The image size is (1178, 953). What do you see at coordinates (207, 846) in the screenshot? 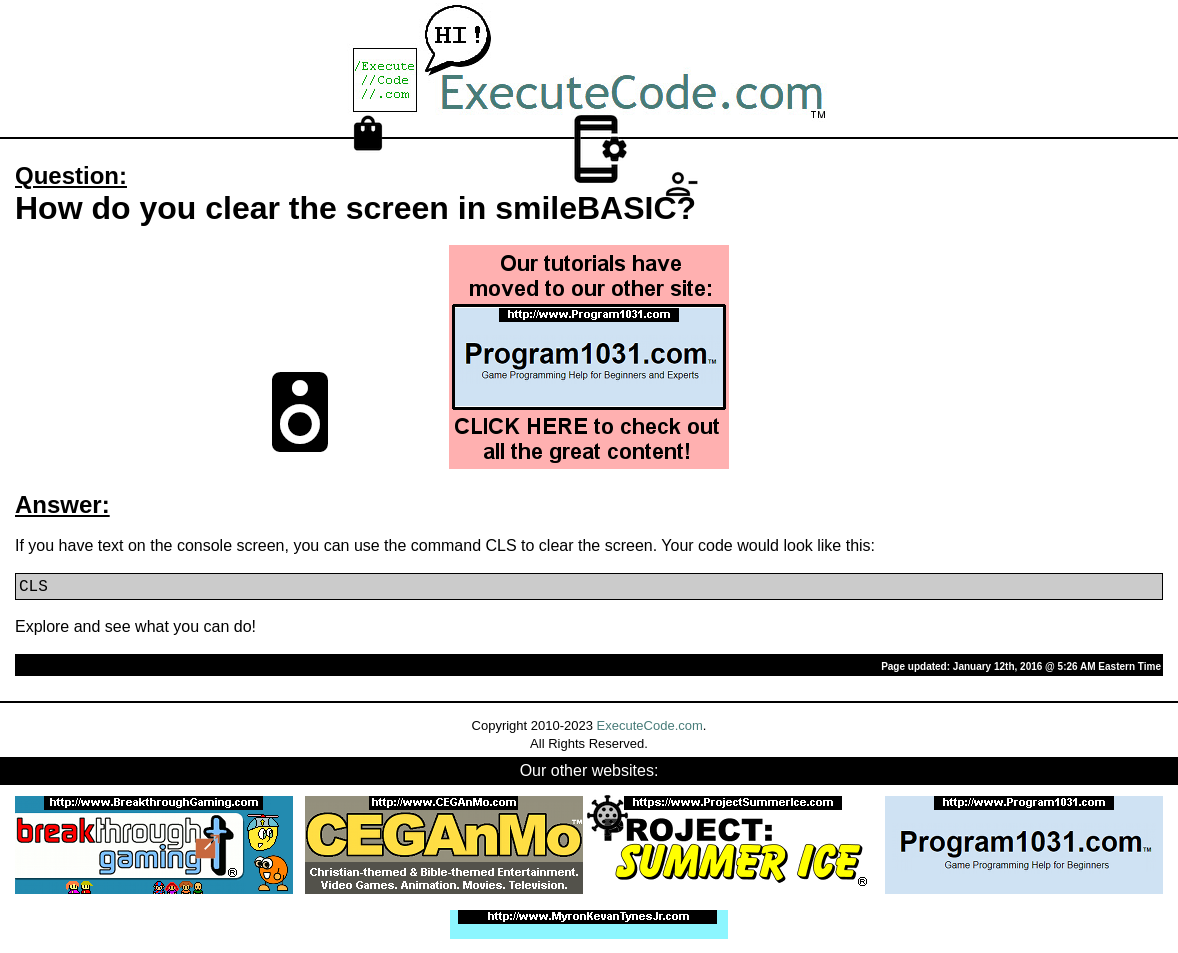
I see `open link in new window` at bounding box center [207, 846].